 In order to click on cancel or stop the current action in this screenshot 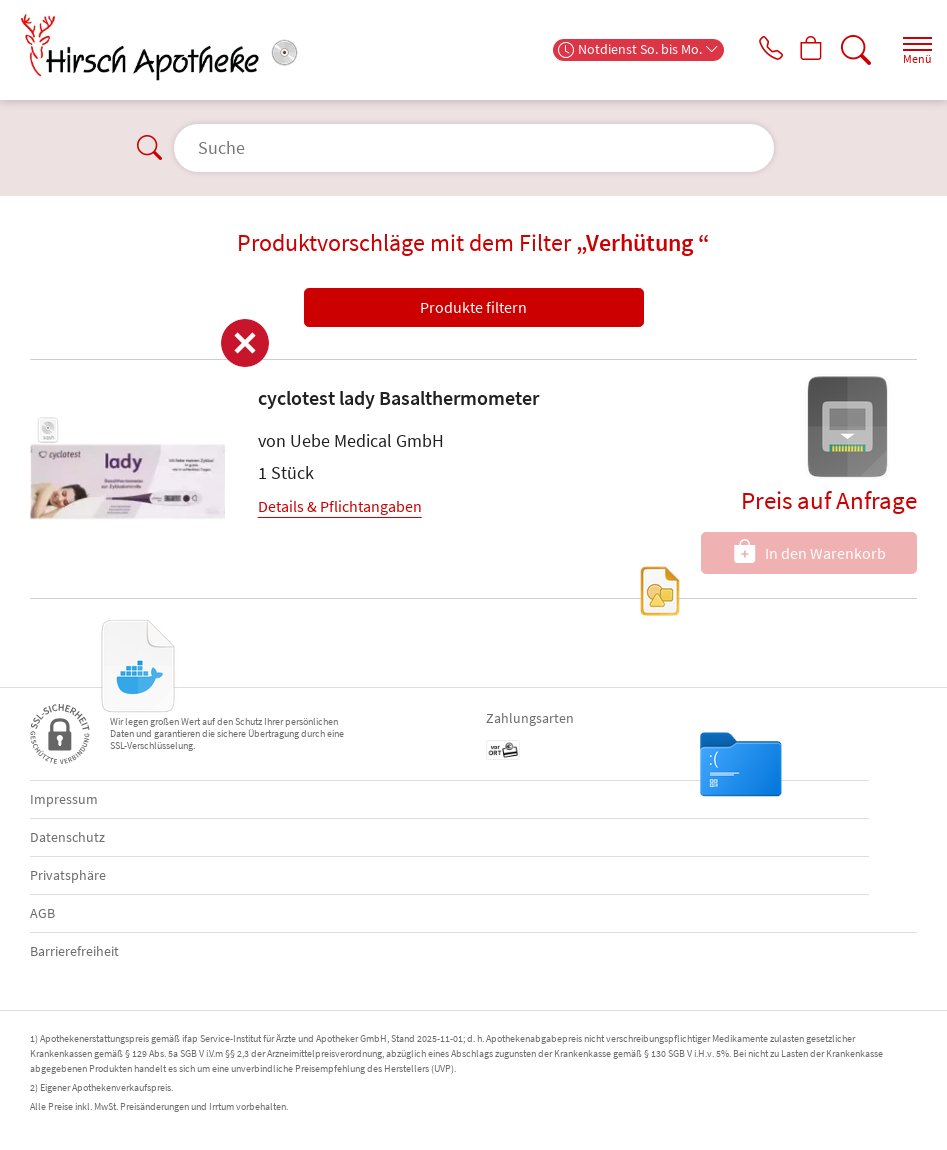, I will do `click(245, 343)`.